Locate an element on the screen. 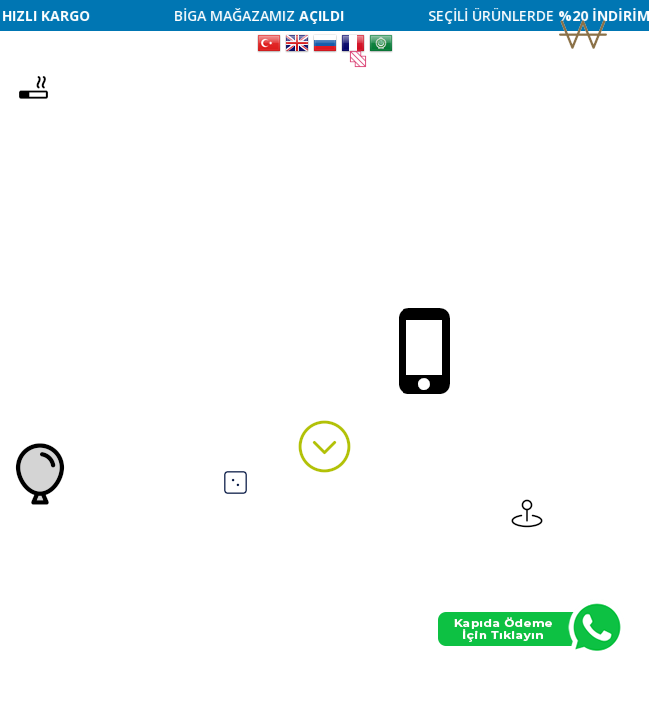 This screenshot has height=720, width=649. celebration or party event indicator is located at coordinates (40, 474).